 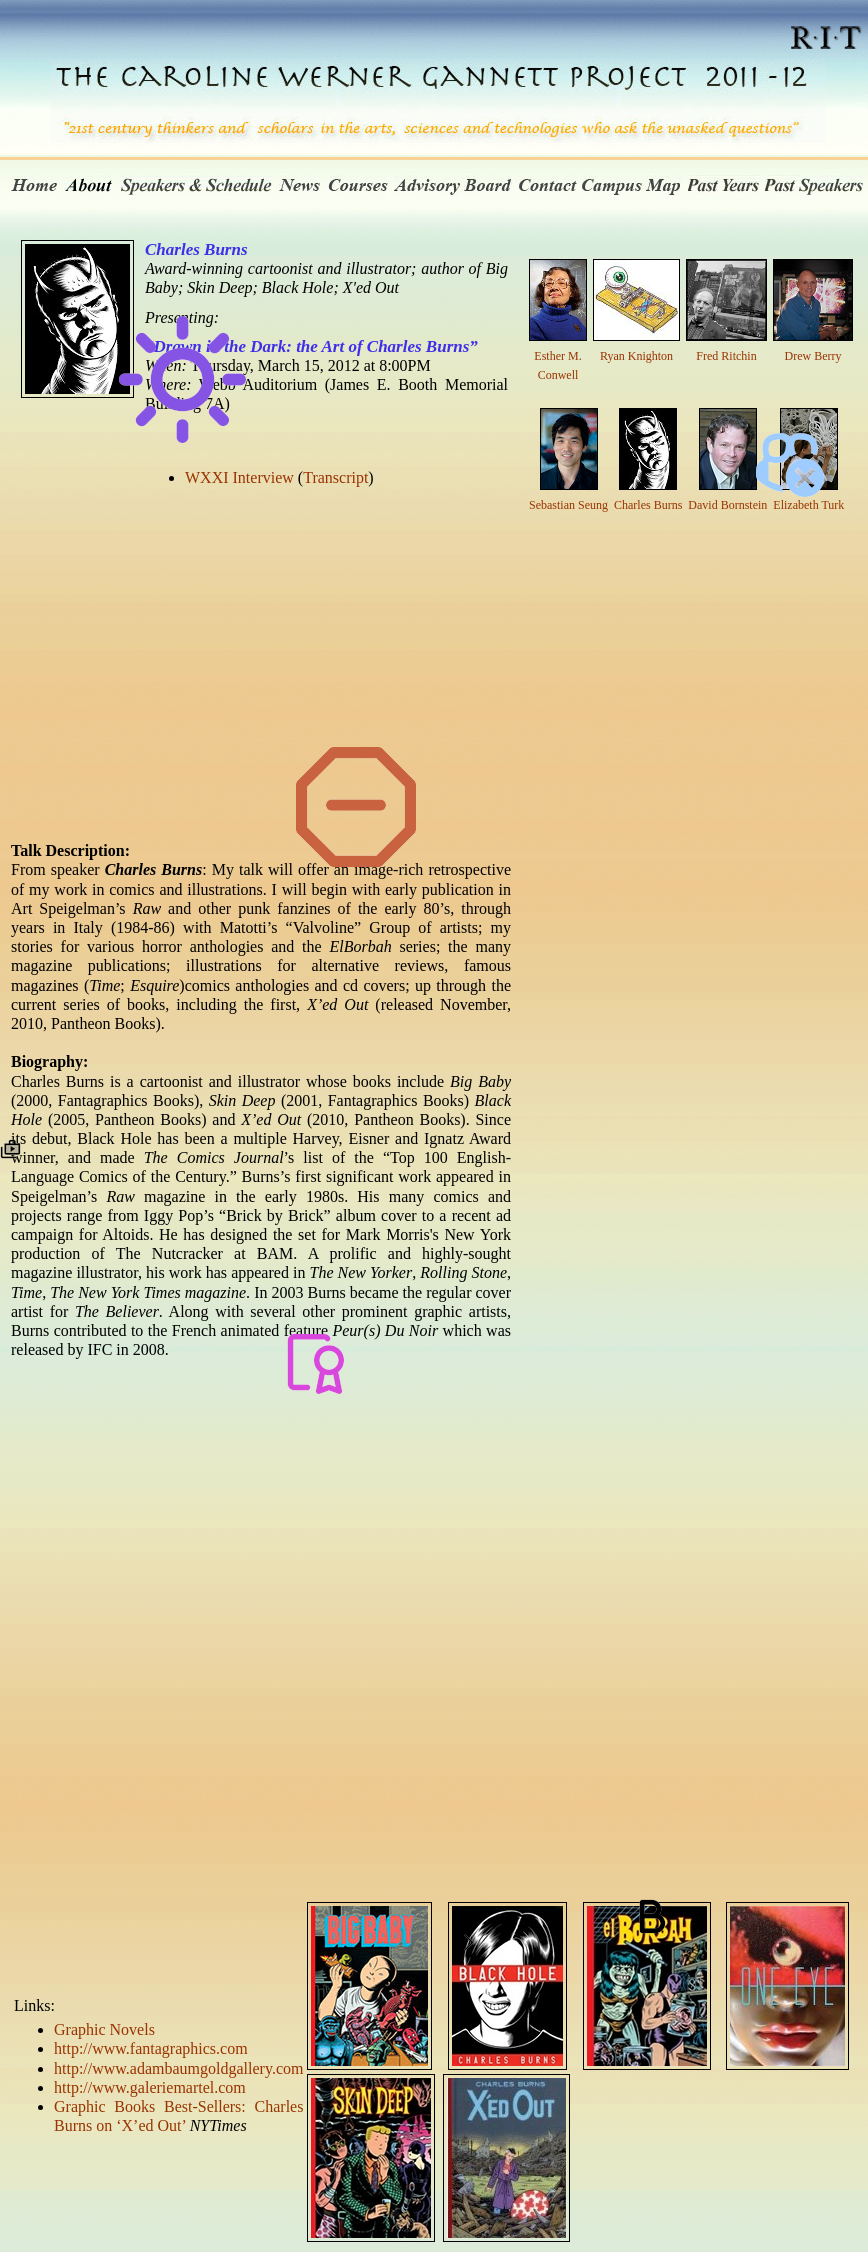 What do you see at coordinates (651, 1916) in the screenshot?
I see `apply bold formatting to selected text` at bounding box center [651, 1916].